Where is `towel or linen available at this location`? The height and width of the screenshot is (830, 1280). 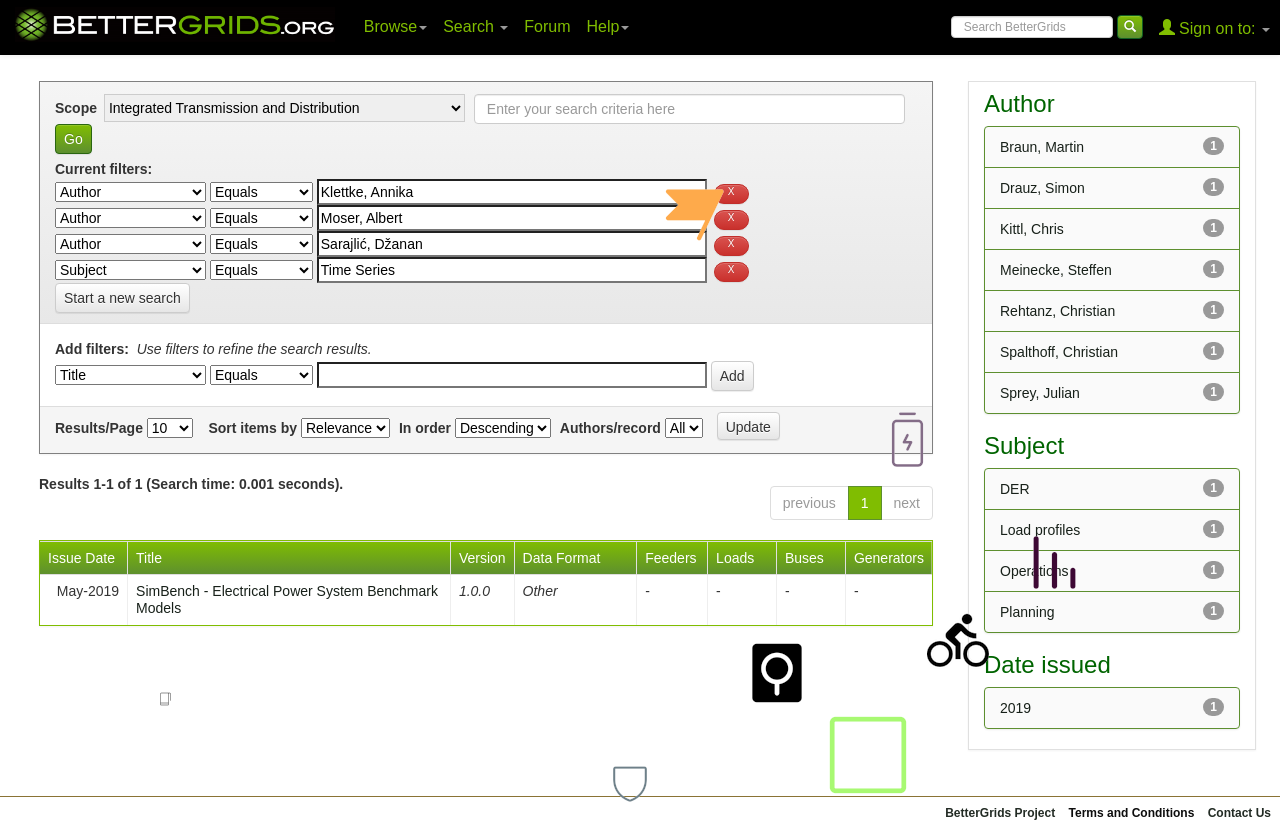
towel or linen available at this location is located at coordinates (165, 699).